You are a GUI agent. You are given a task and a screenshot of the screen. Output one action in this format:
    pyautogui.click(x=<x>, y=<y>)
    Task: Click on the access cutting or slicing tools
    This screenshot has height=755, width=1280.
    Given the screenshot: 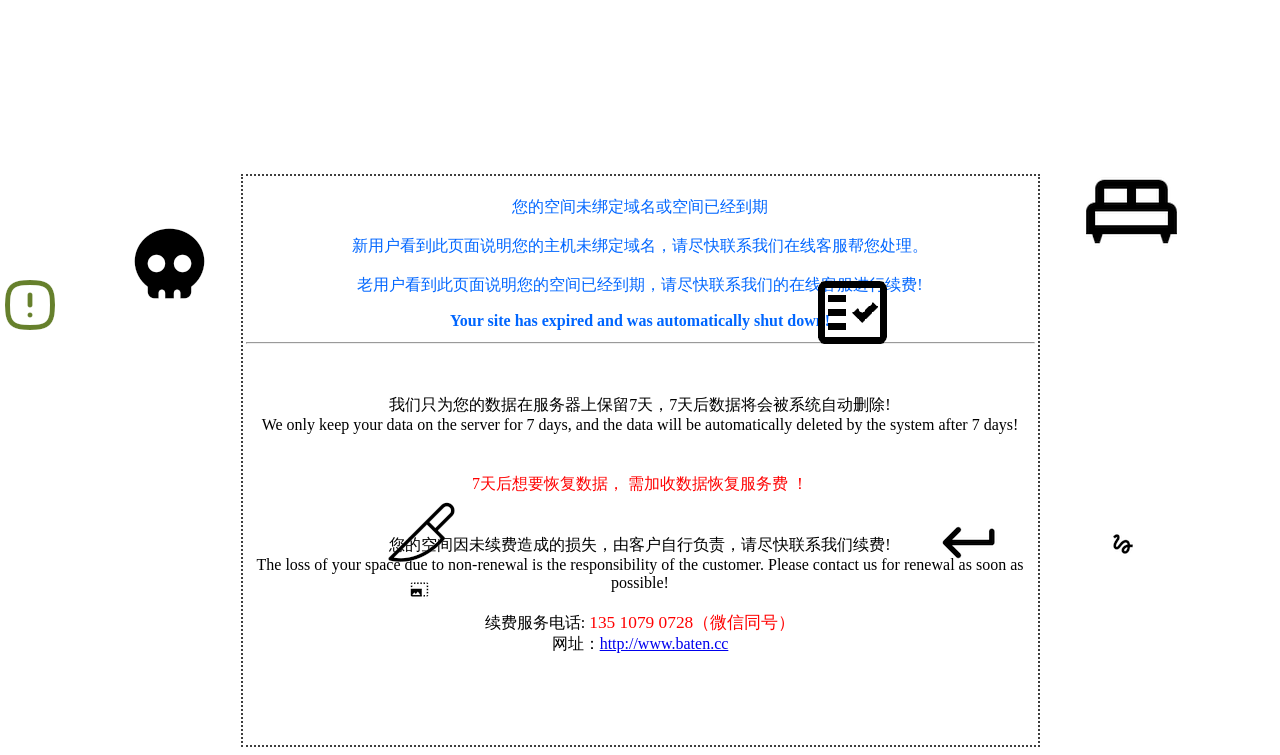 What is the action you would take?
    pyautogui.click(x=421, y=533)
    